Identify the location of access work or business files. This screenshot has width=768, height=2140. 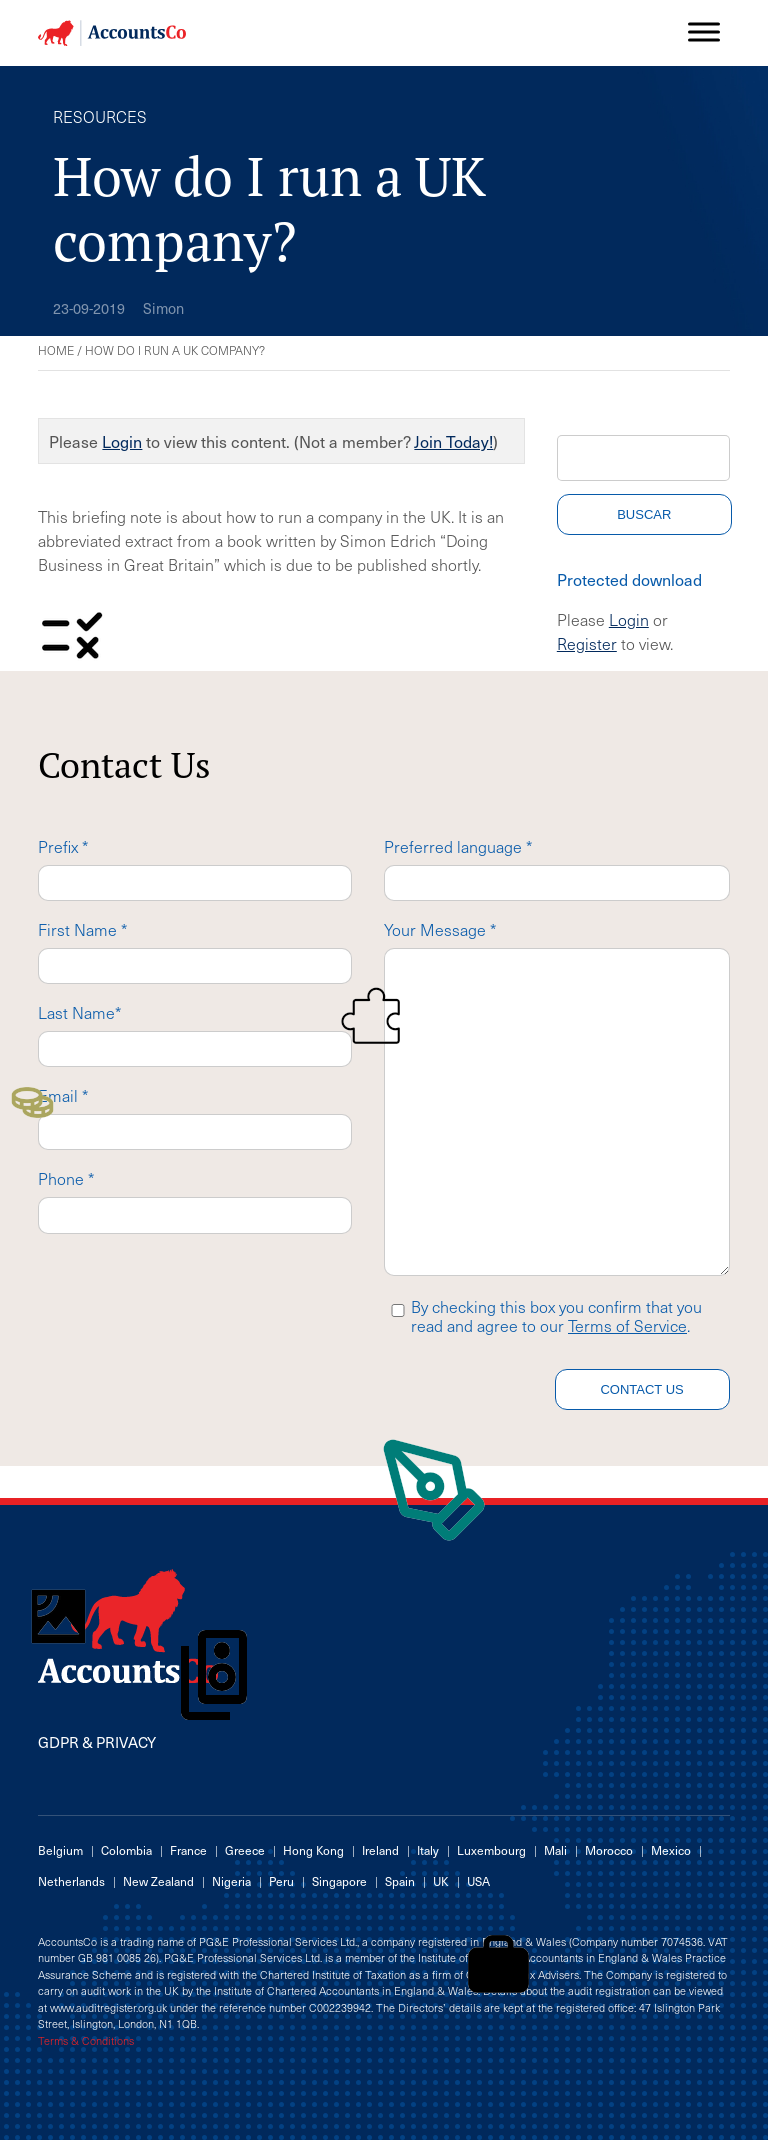
(498, 1965).